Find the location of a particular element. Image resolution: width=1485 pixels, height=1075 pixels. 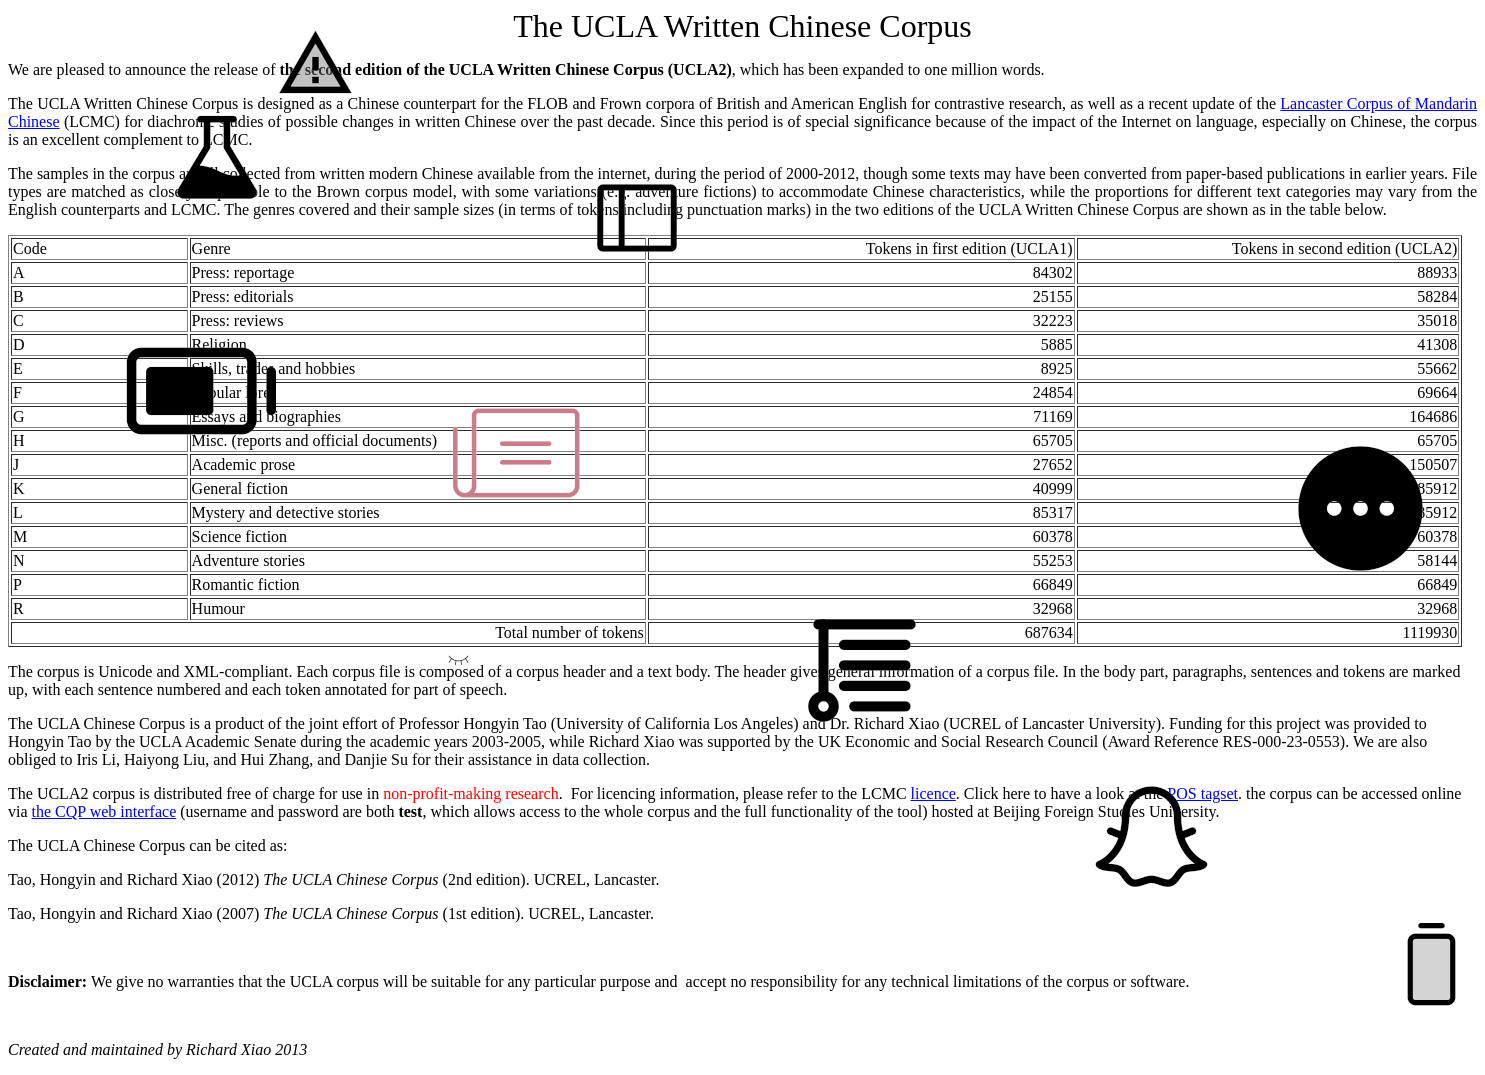

indicates battery is completely drained is located at coordinates (1431, 965).